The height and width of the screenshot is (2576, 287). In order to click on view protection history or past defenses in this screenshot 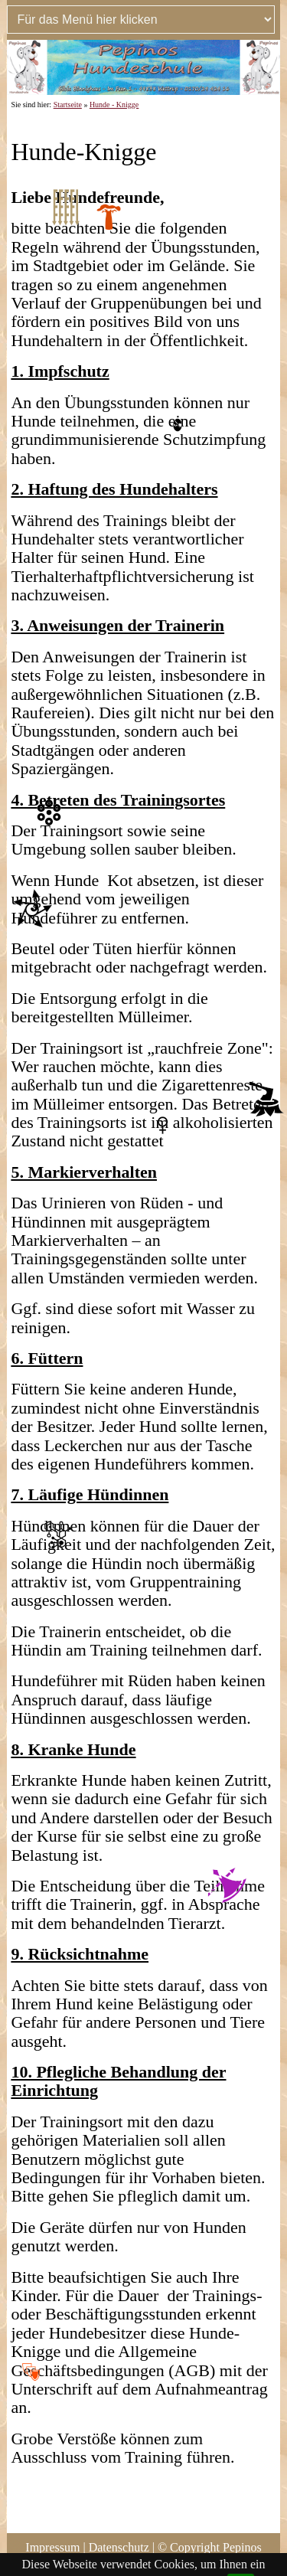, I will do `click(31, 2372)`.